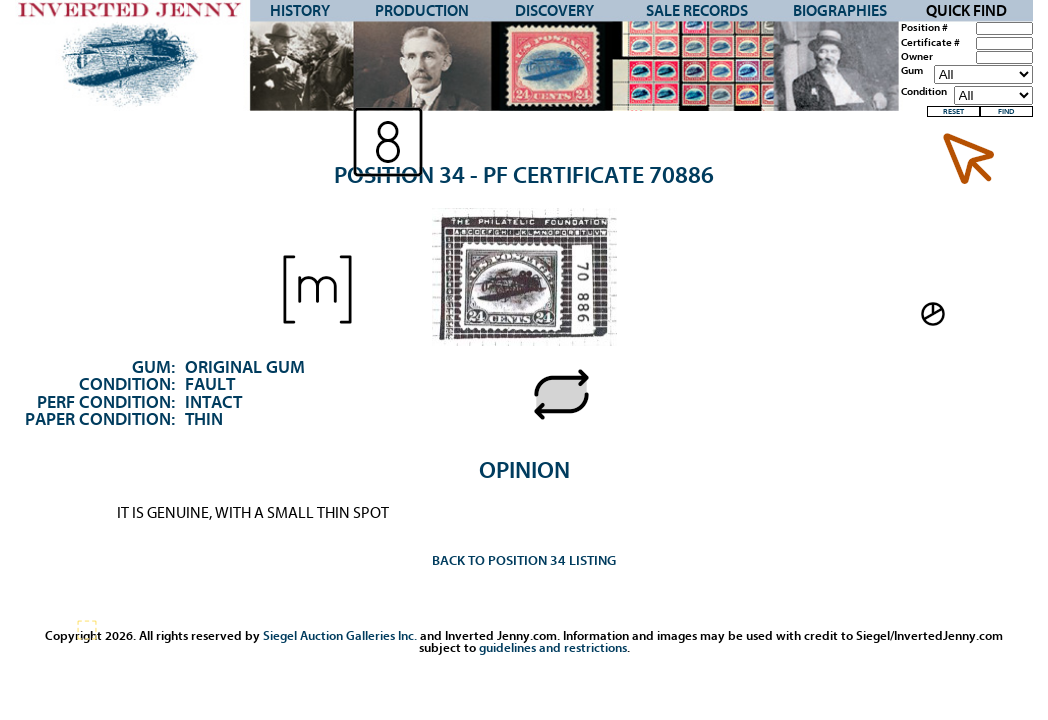  Describe the element at coordinates (87, 630) in the screenshot. I see `select or highlight an area` at that location.